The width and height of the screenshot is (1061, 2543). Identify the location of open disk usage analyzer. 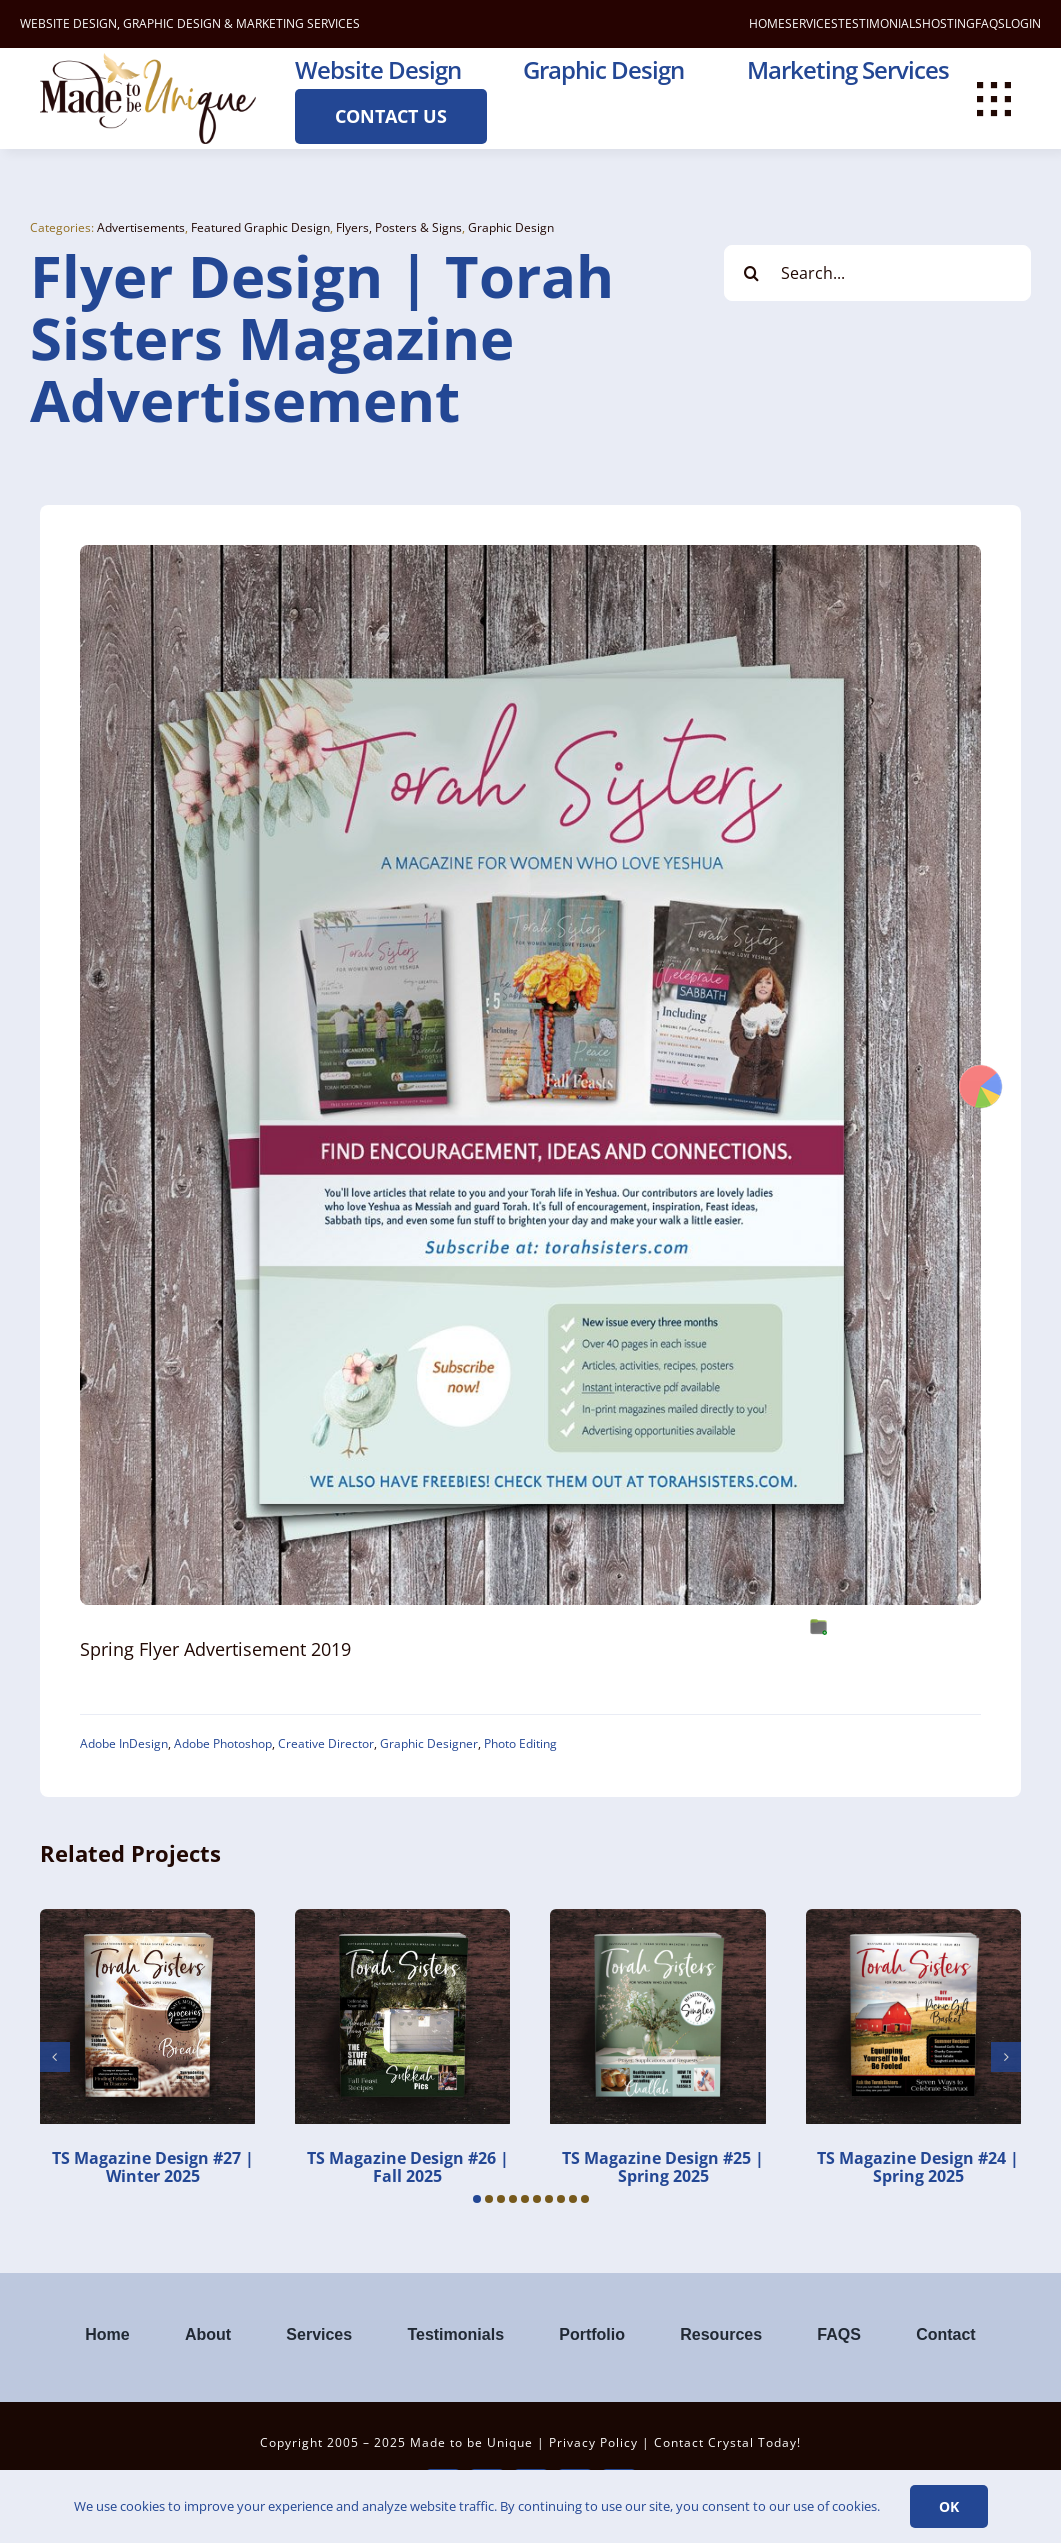
(980, 1086).